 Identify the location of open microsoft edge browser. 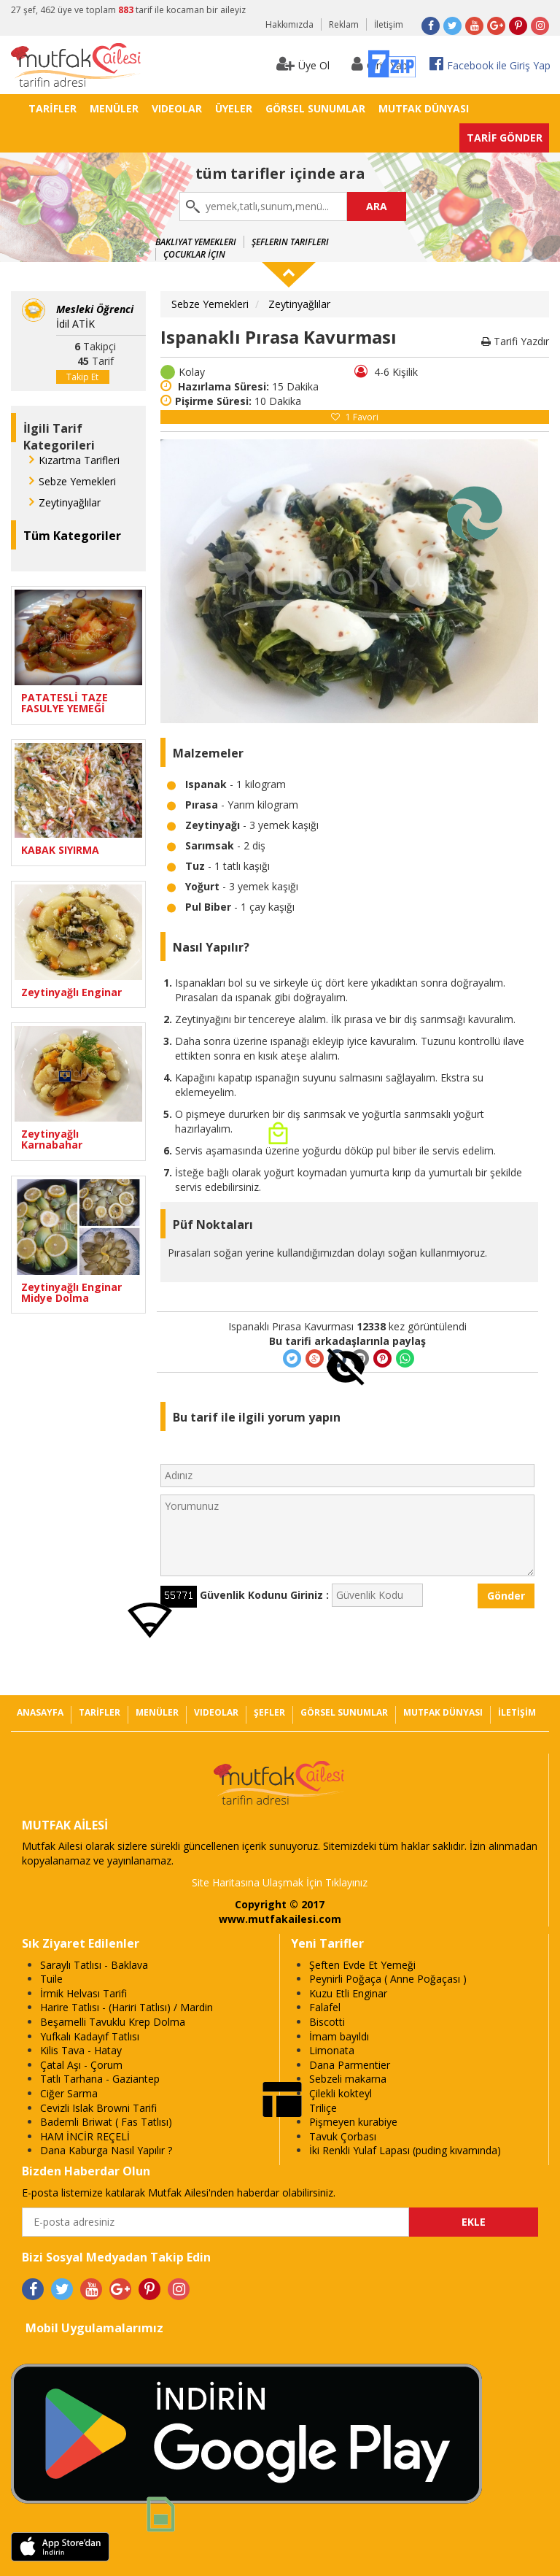
(475, 514).